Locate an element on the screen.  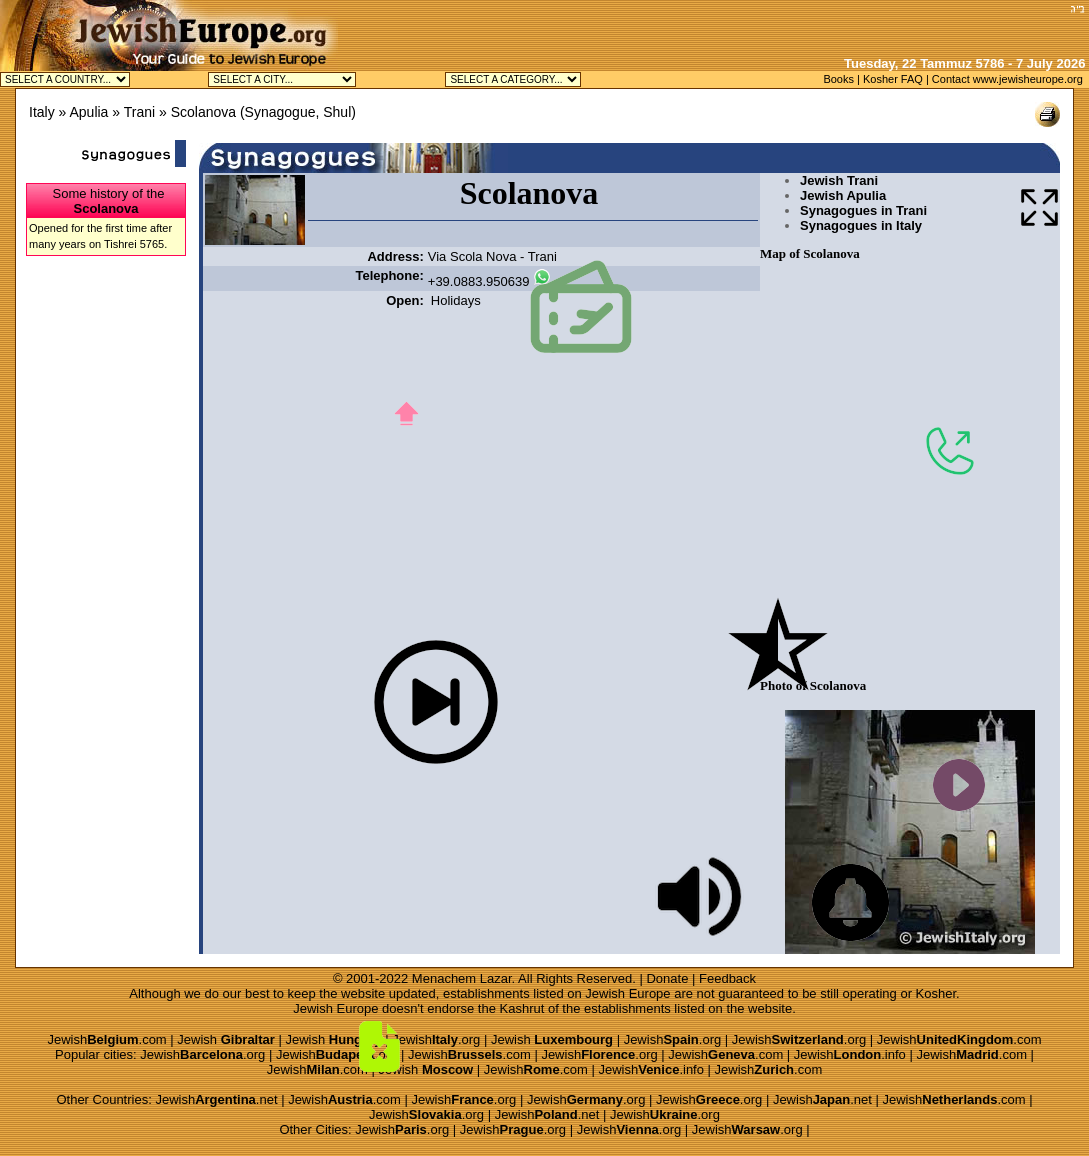
indicates a partial or half rating is located at coordinates (778, 644).